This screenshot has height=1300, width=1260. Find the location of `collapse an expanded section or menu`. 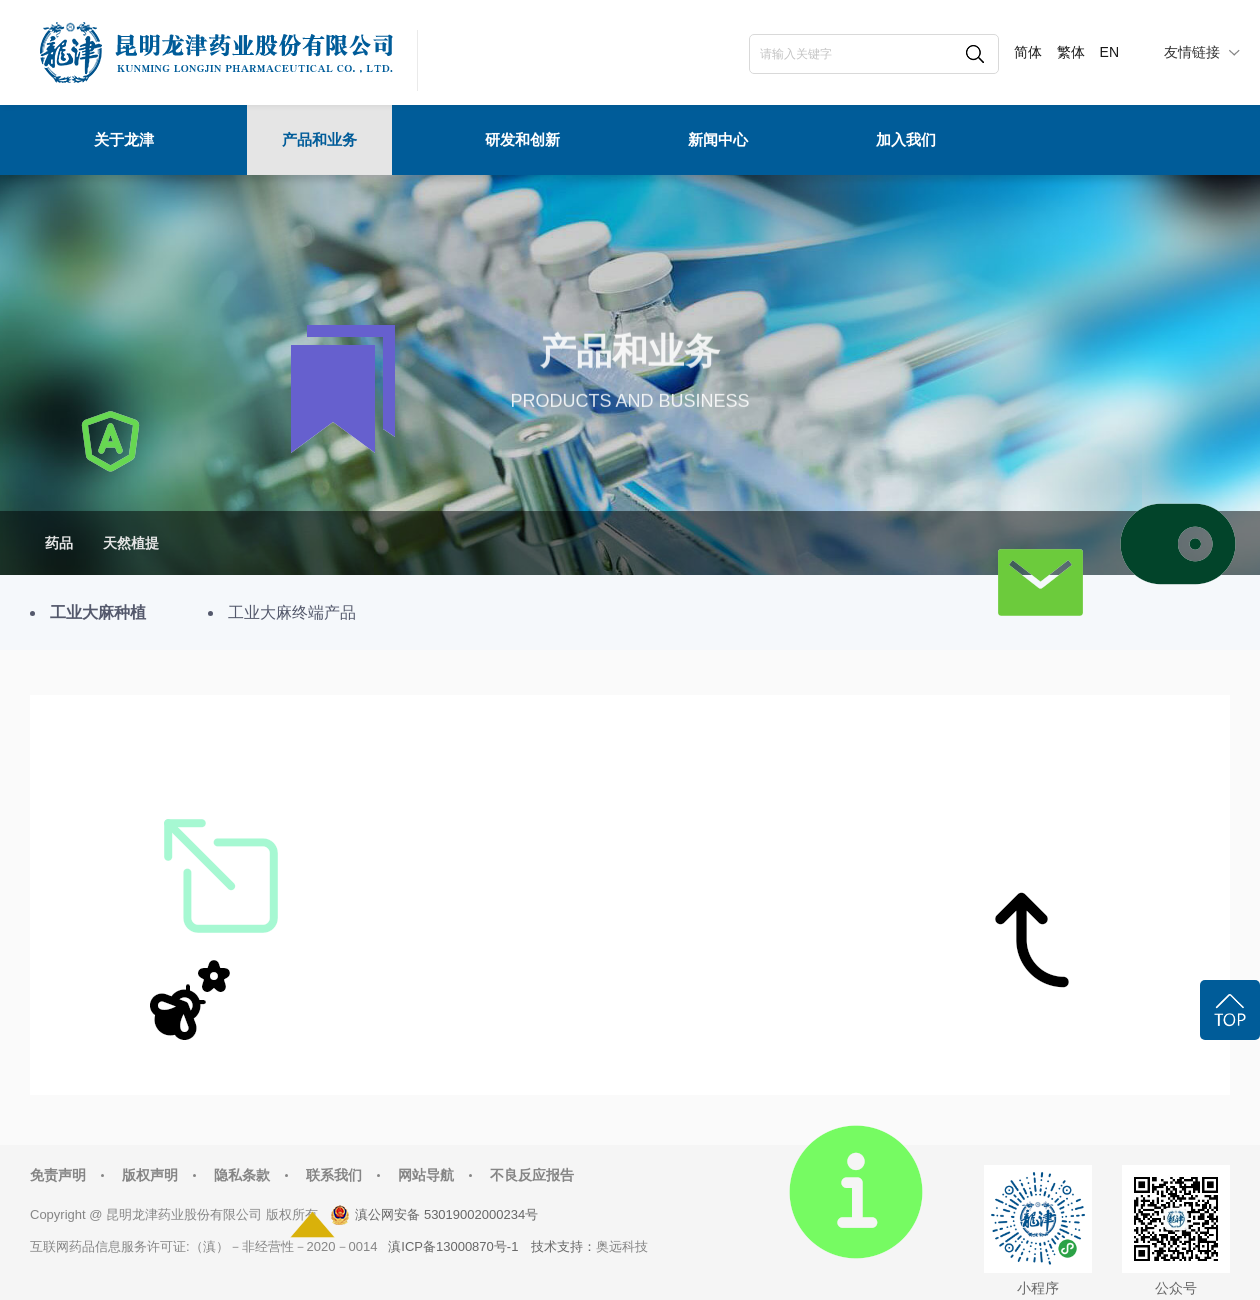

collapse an expanded section or menu is located at coordinates (312, 1224).